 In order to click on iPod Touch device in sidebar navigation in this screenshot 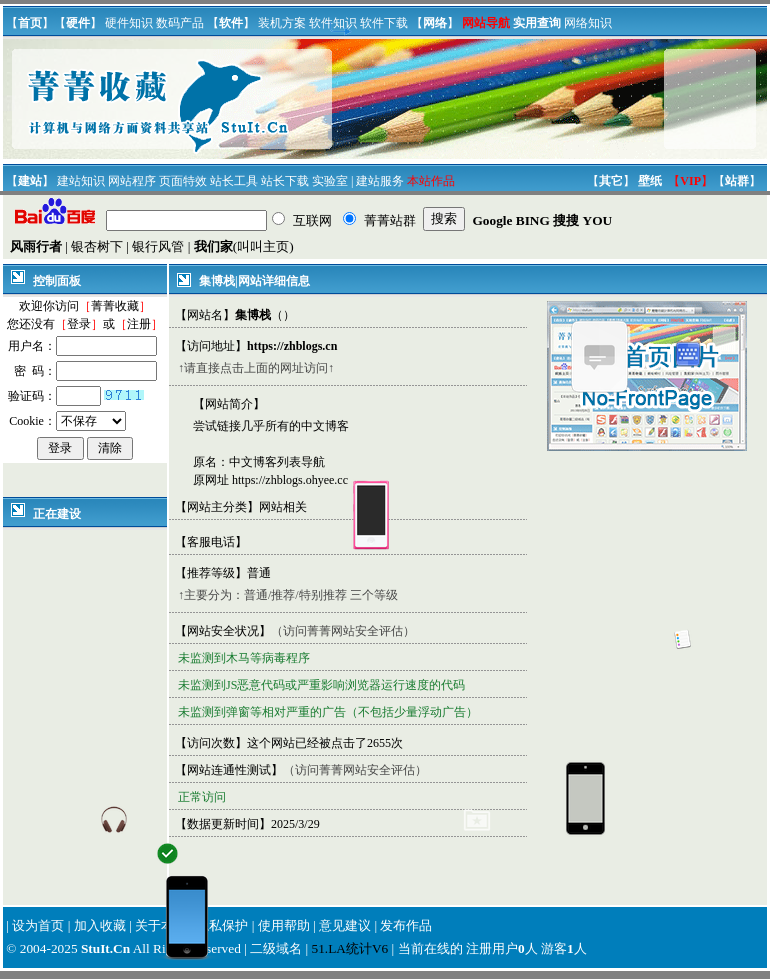, I will do `click(585, 798)`.